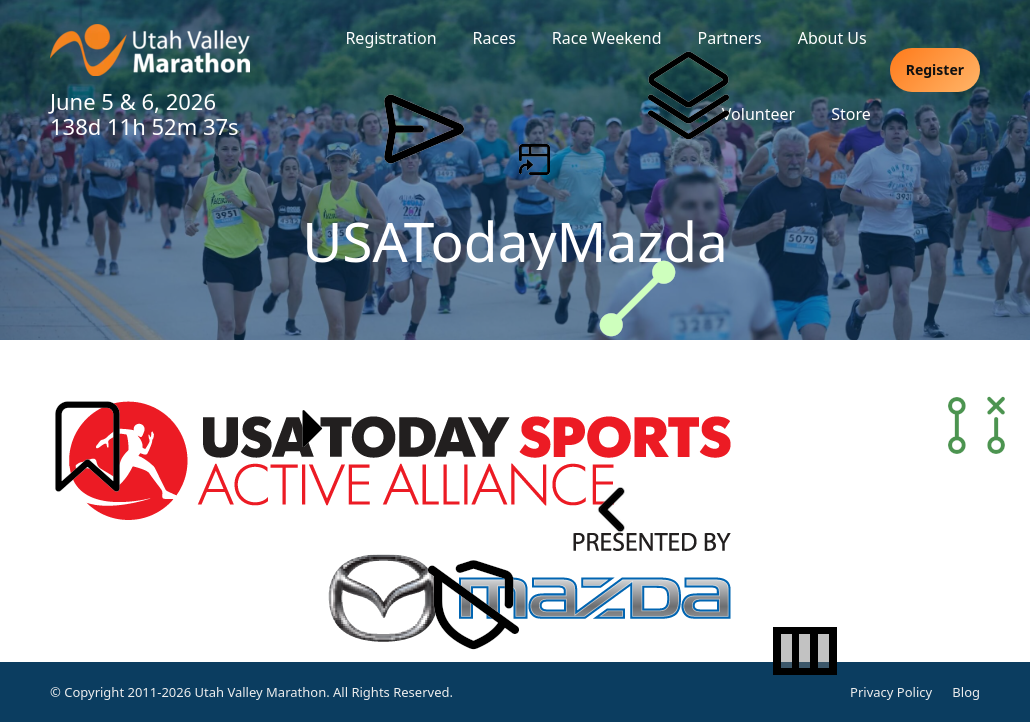 The width and height of the screenshot is (1030, 722). Describe the element at coordinates (612, 509) in the screenshot. I see `go back to the previous screen` at that location.